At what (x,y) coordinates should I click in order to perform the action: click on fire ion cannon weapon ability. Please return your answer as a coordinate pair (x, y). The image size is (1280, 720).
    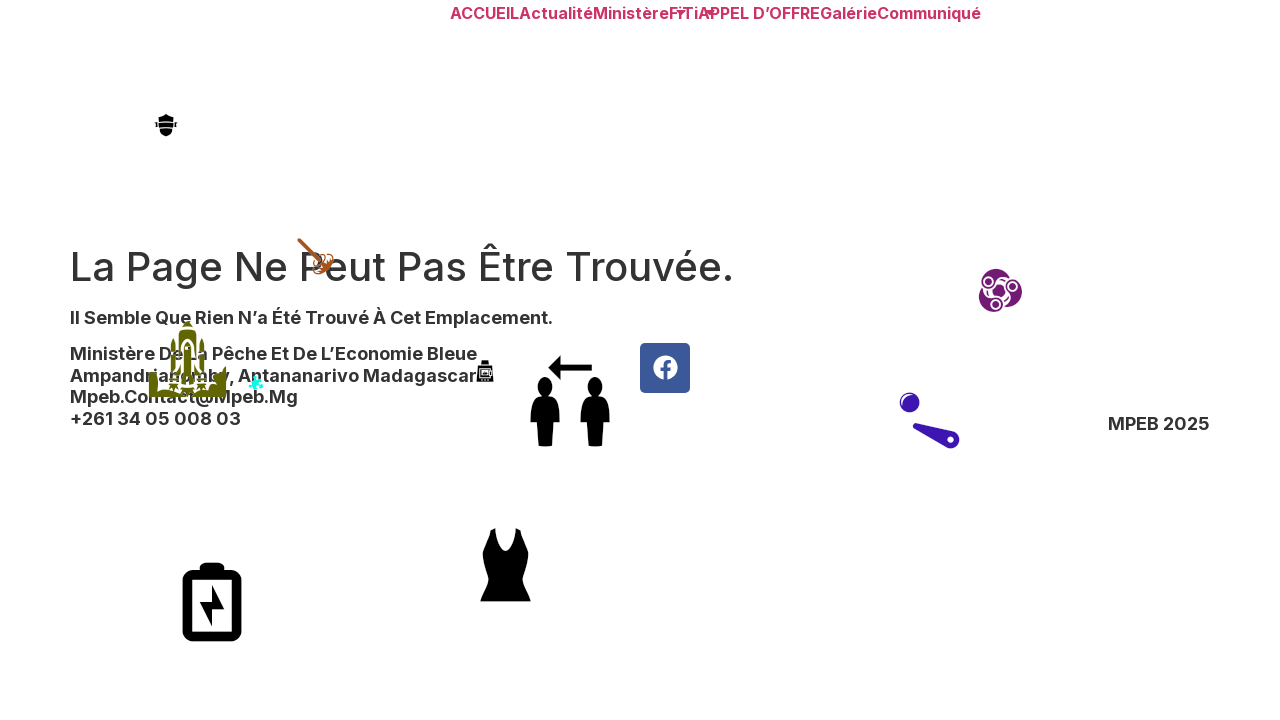
    Looking at the image, I should click on (315, 256).